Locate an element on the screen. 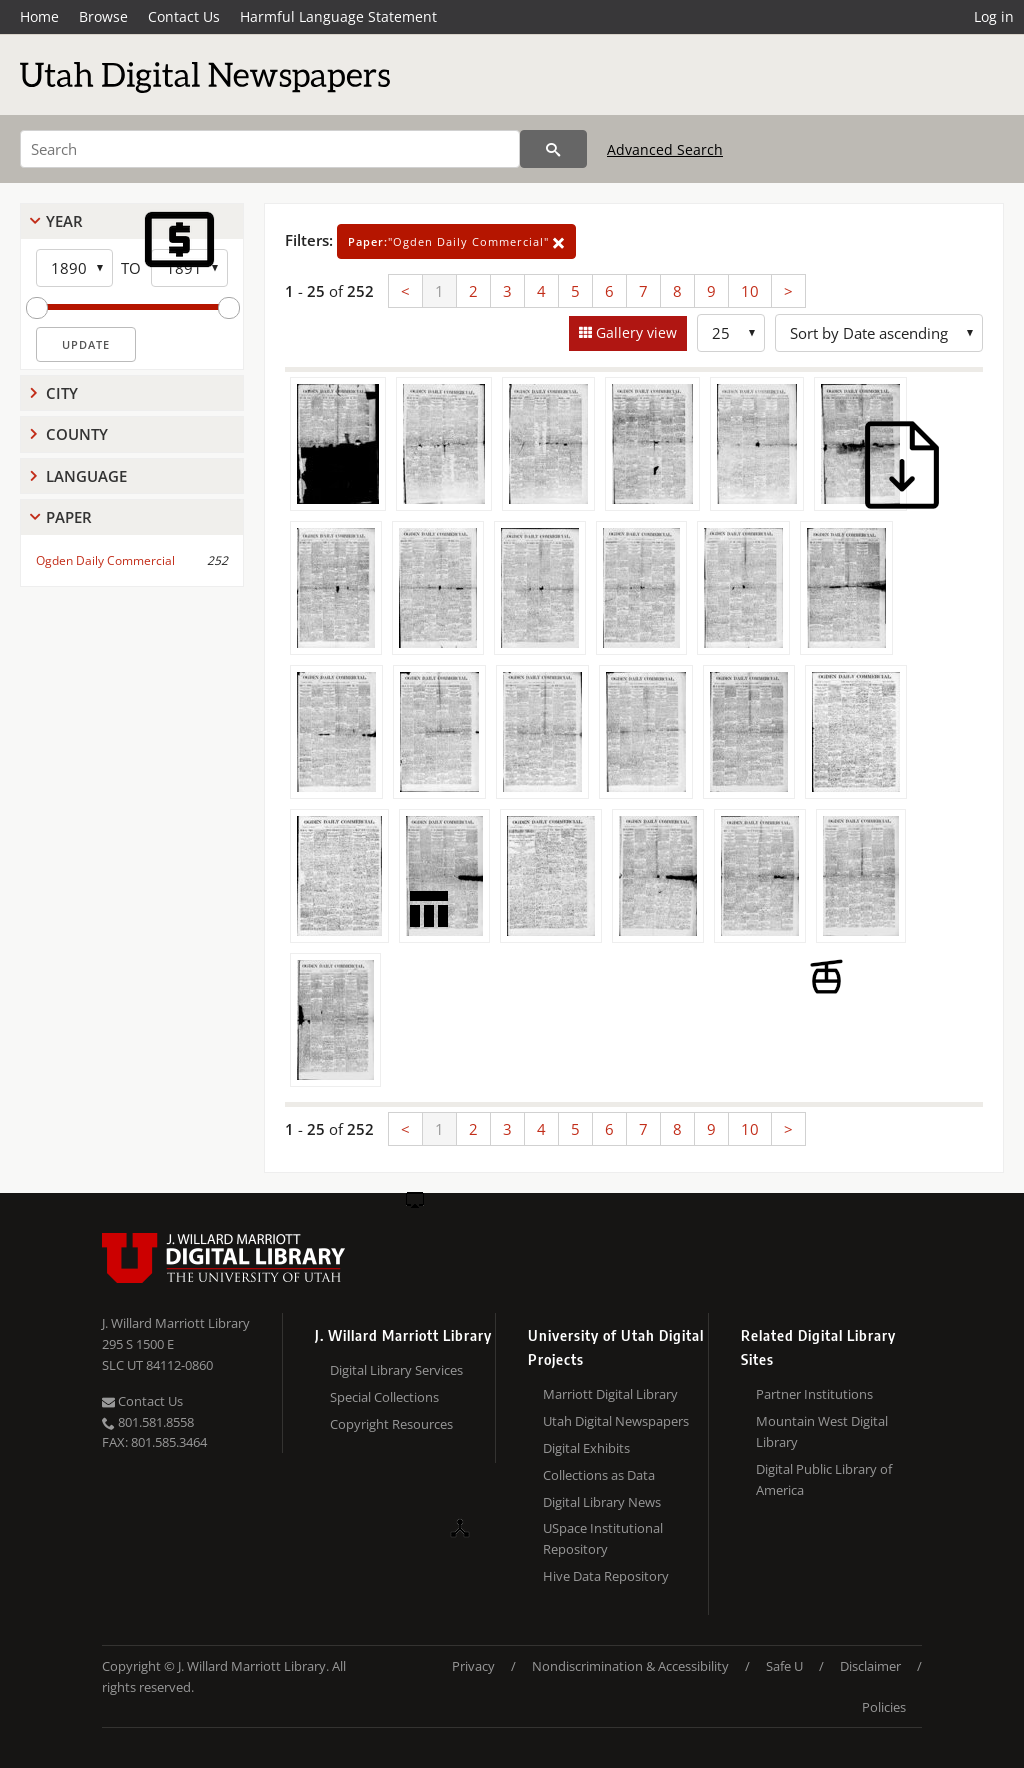 The width and height of the screenshot is (1024, 1768). download a file is located at coordinates (902, 465).